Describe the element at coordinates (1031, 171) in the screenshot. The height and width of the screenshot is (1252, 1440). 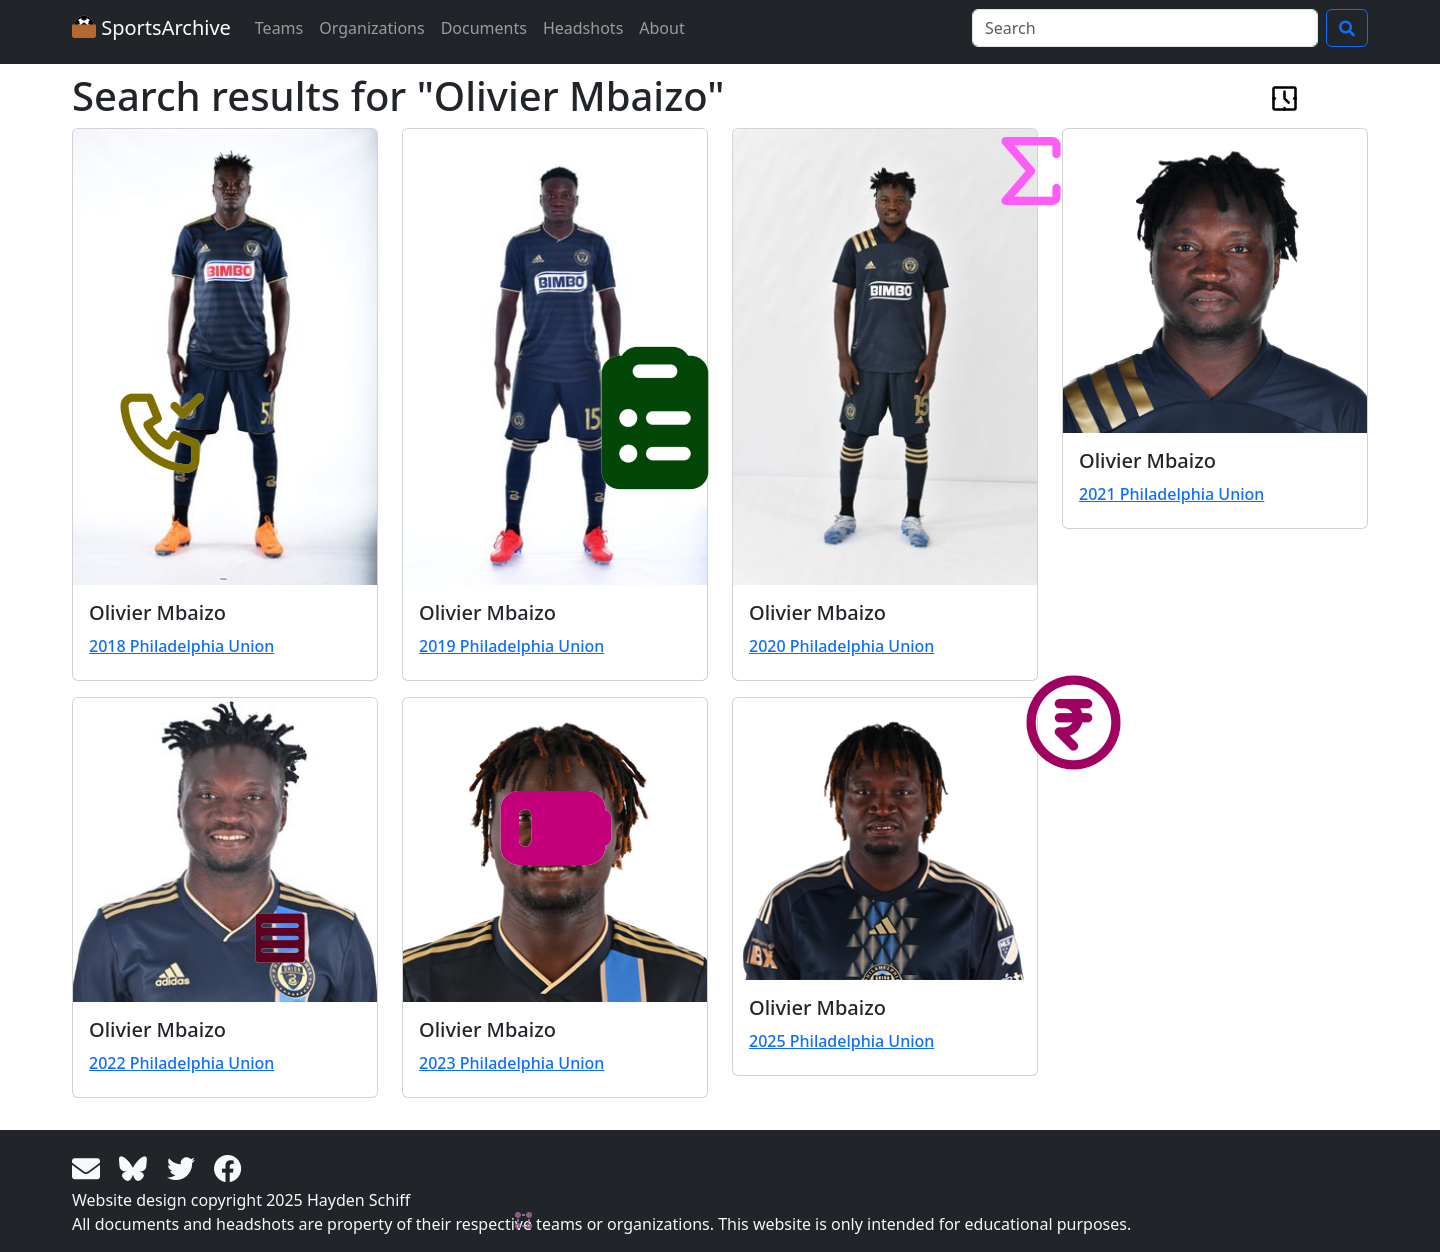
I see `calculate the sum of selected values` at that location.